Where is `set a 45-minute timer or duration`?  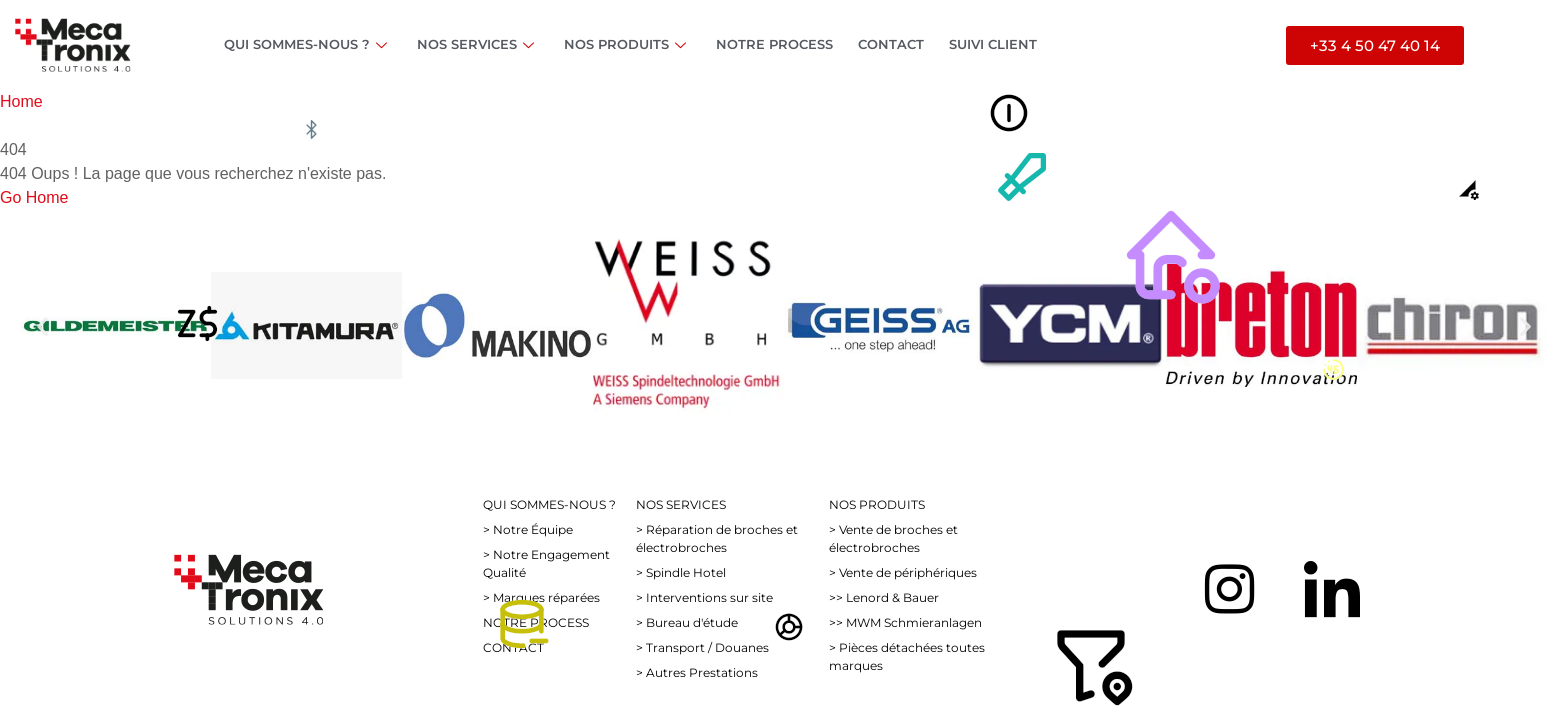
set a 45-minute timer or duration is located at coordinates (1333, 369).